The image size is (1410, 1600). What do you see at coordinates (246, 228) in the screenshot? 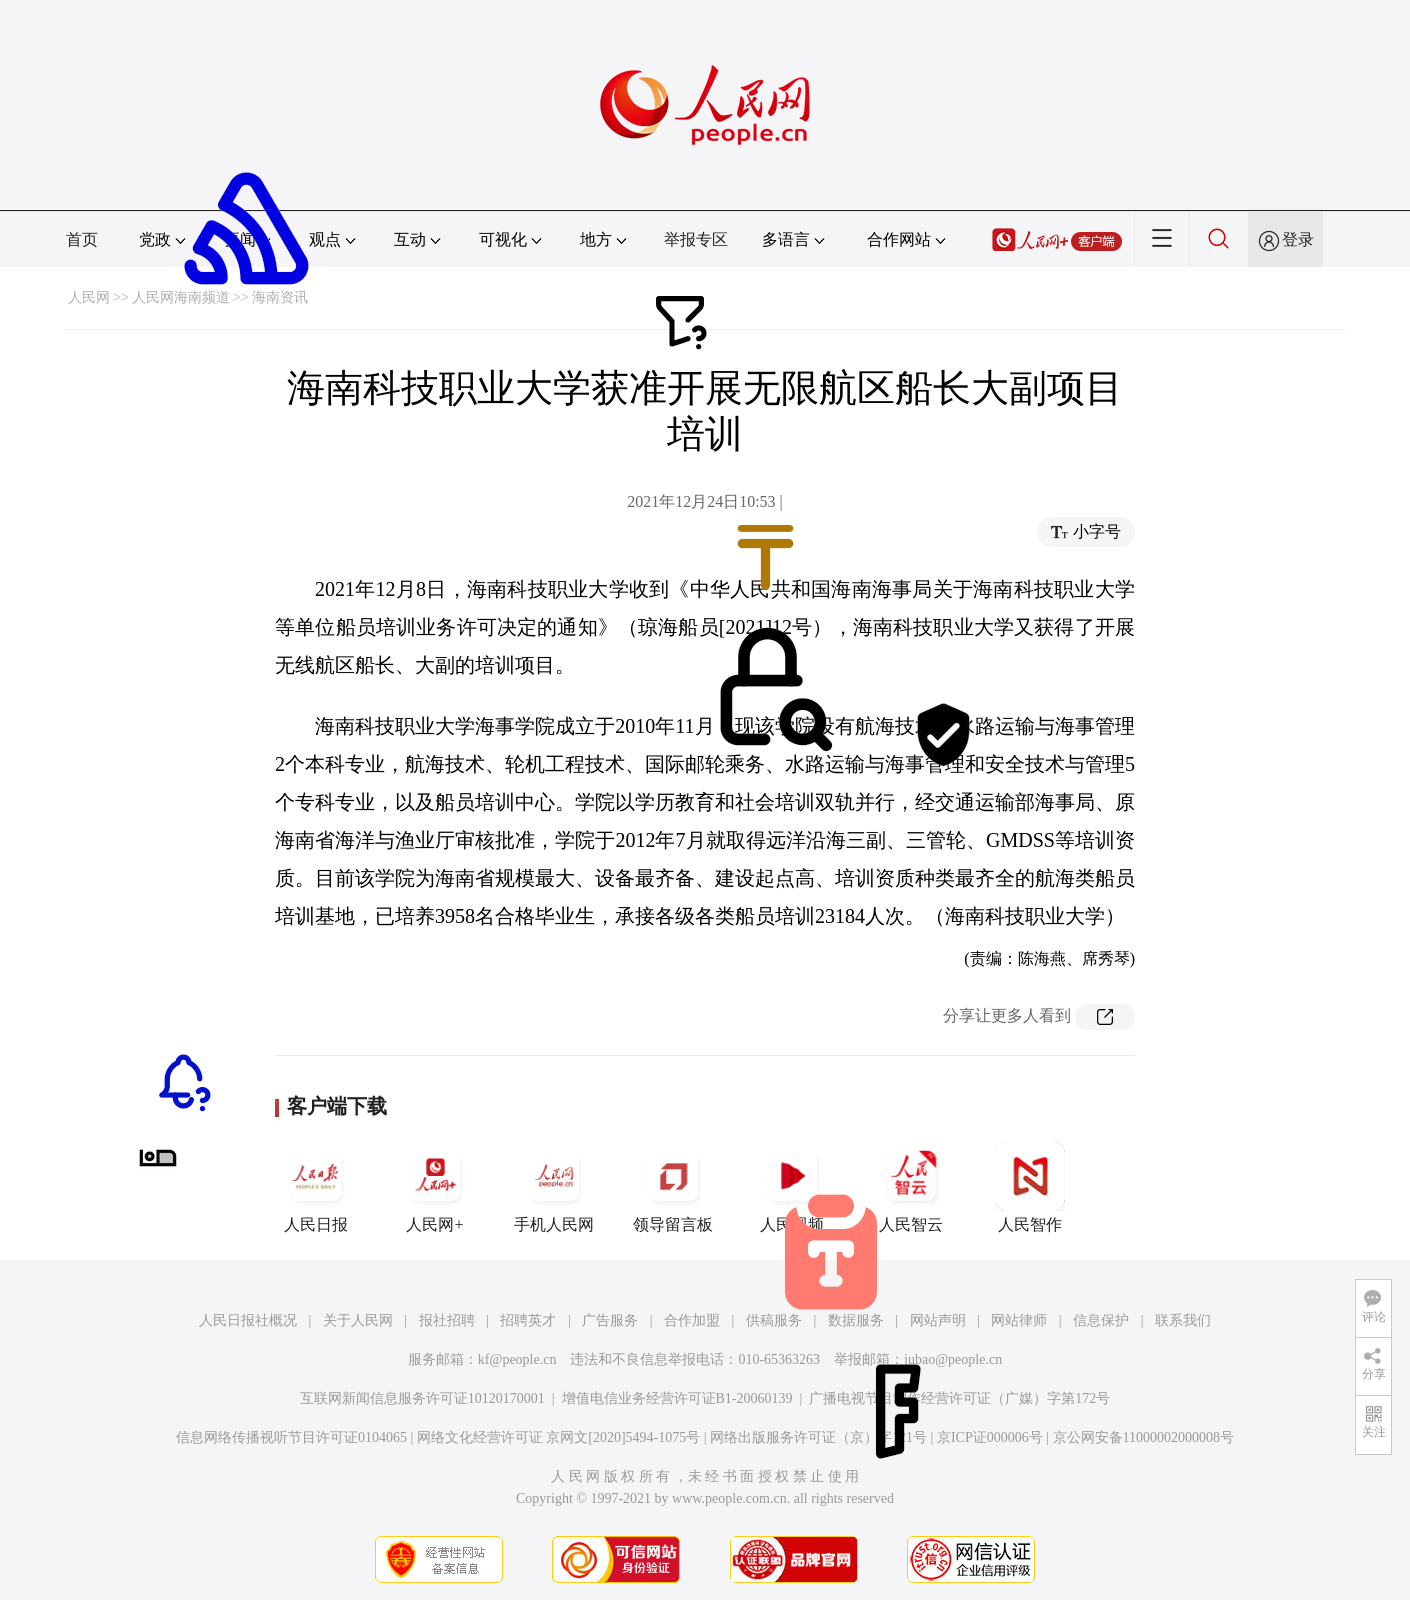
I see `sentry error monitoring integration` at bounding box center [246, 228].